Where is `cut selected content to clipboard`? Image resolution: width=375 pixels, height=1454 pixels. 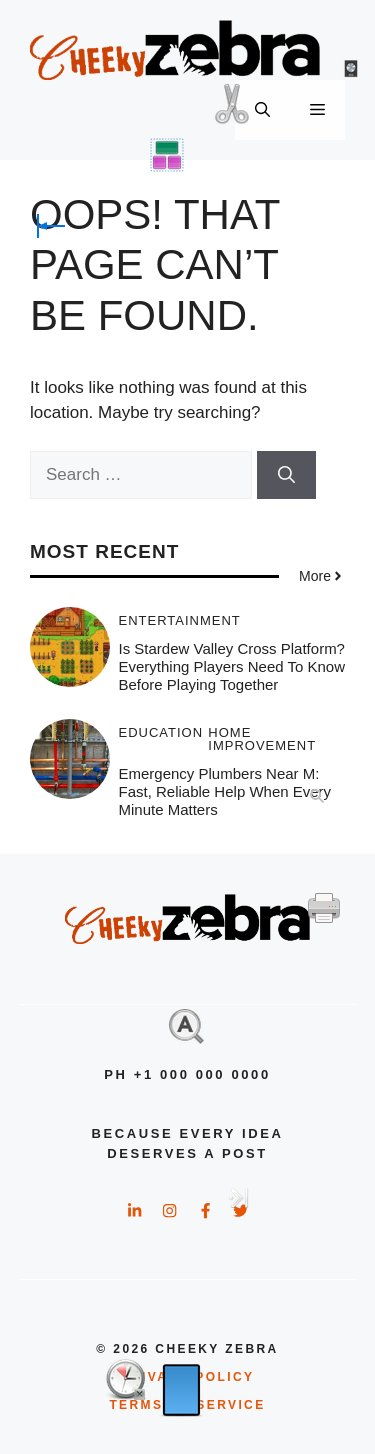 cut selected content to clipboard is located at coordinates (232, 104).